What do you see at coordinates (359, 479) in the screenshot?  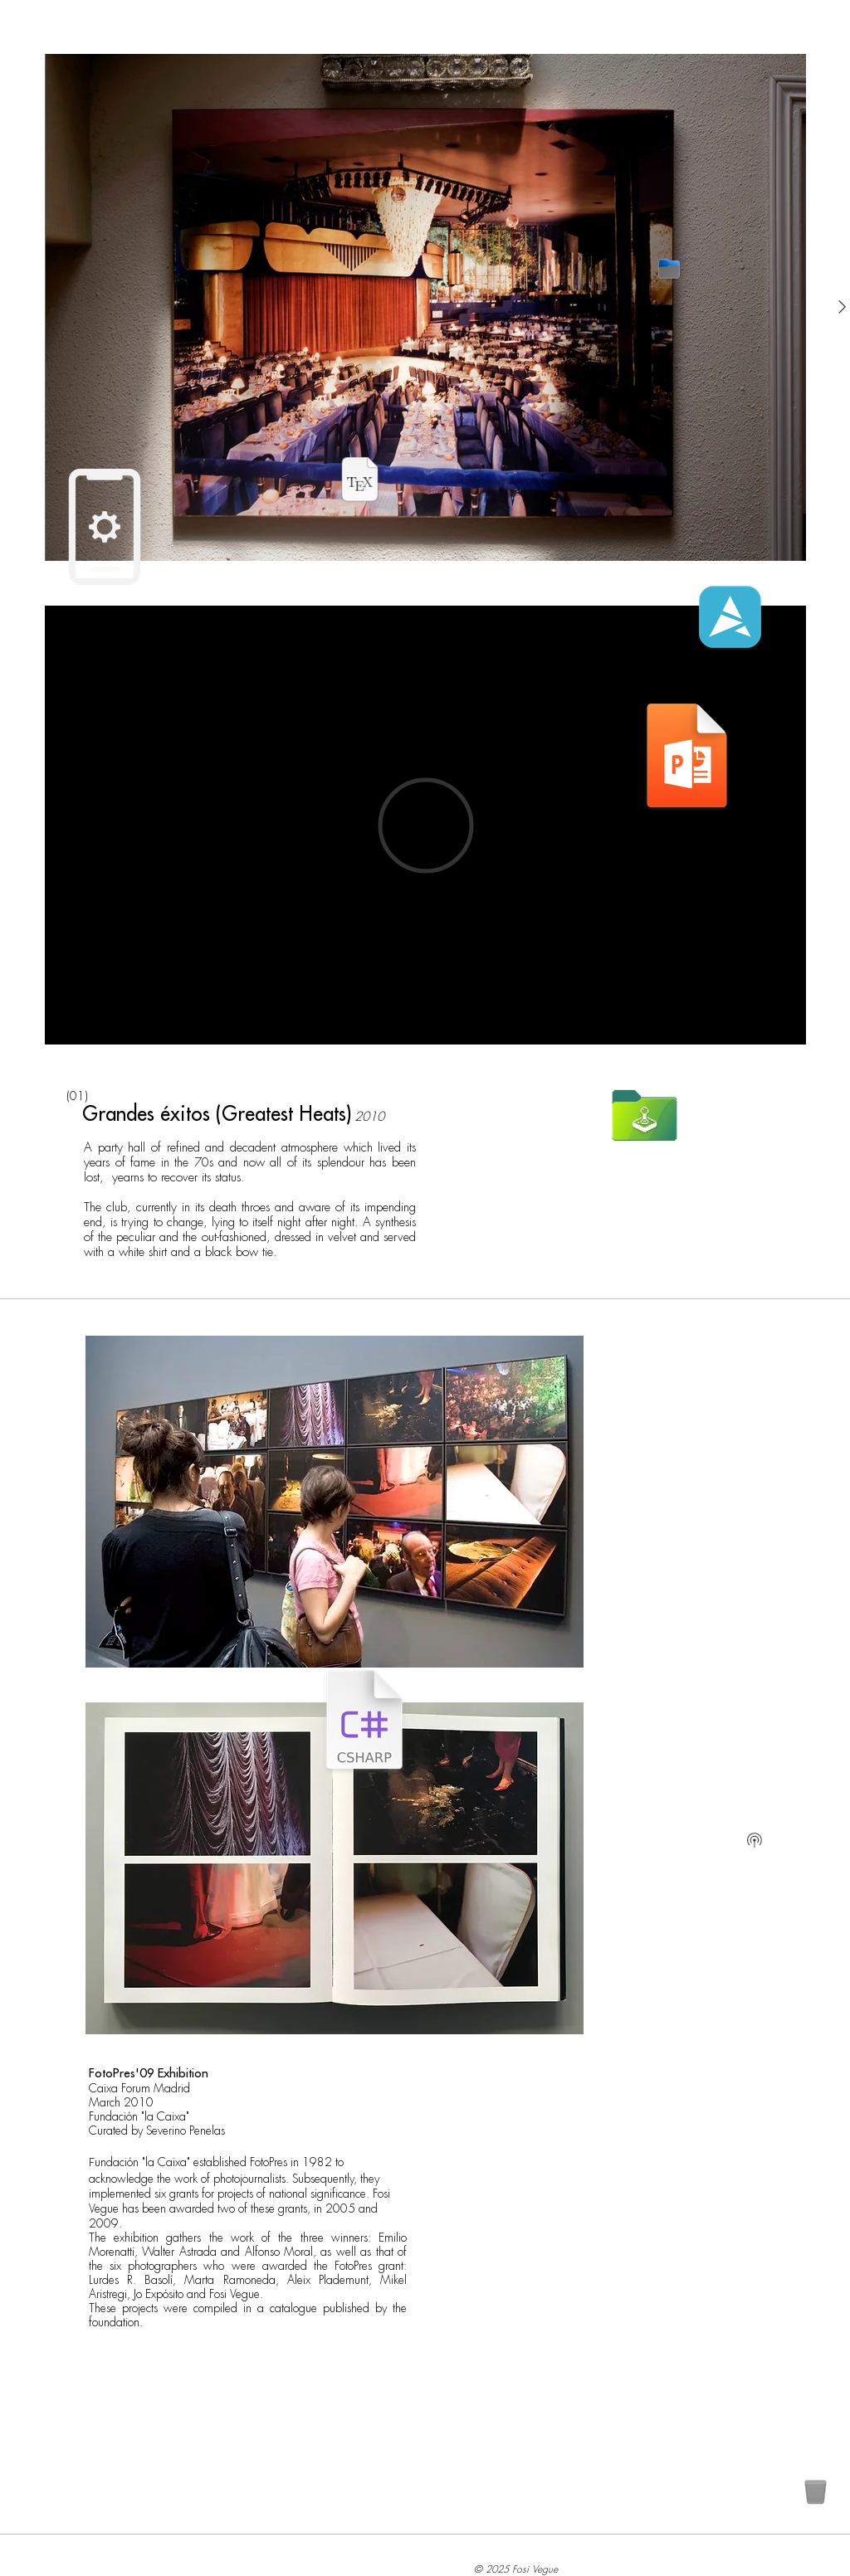 I see `a LaTeX or TeX document file` at bounding box center [359, 479].